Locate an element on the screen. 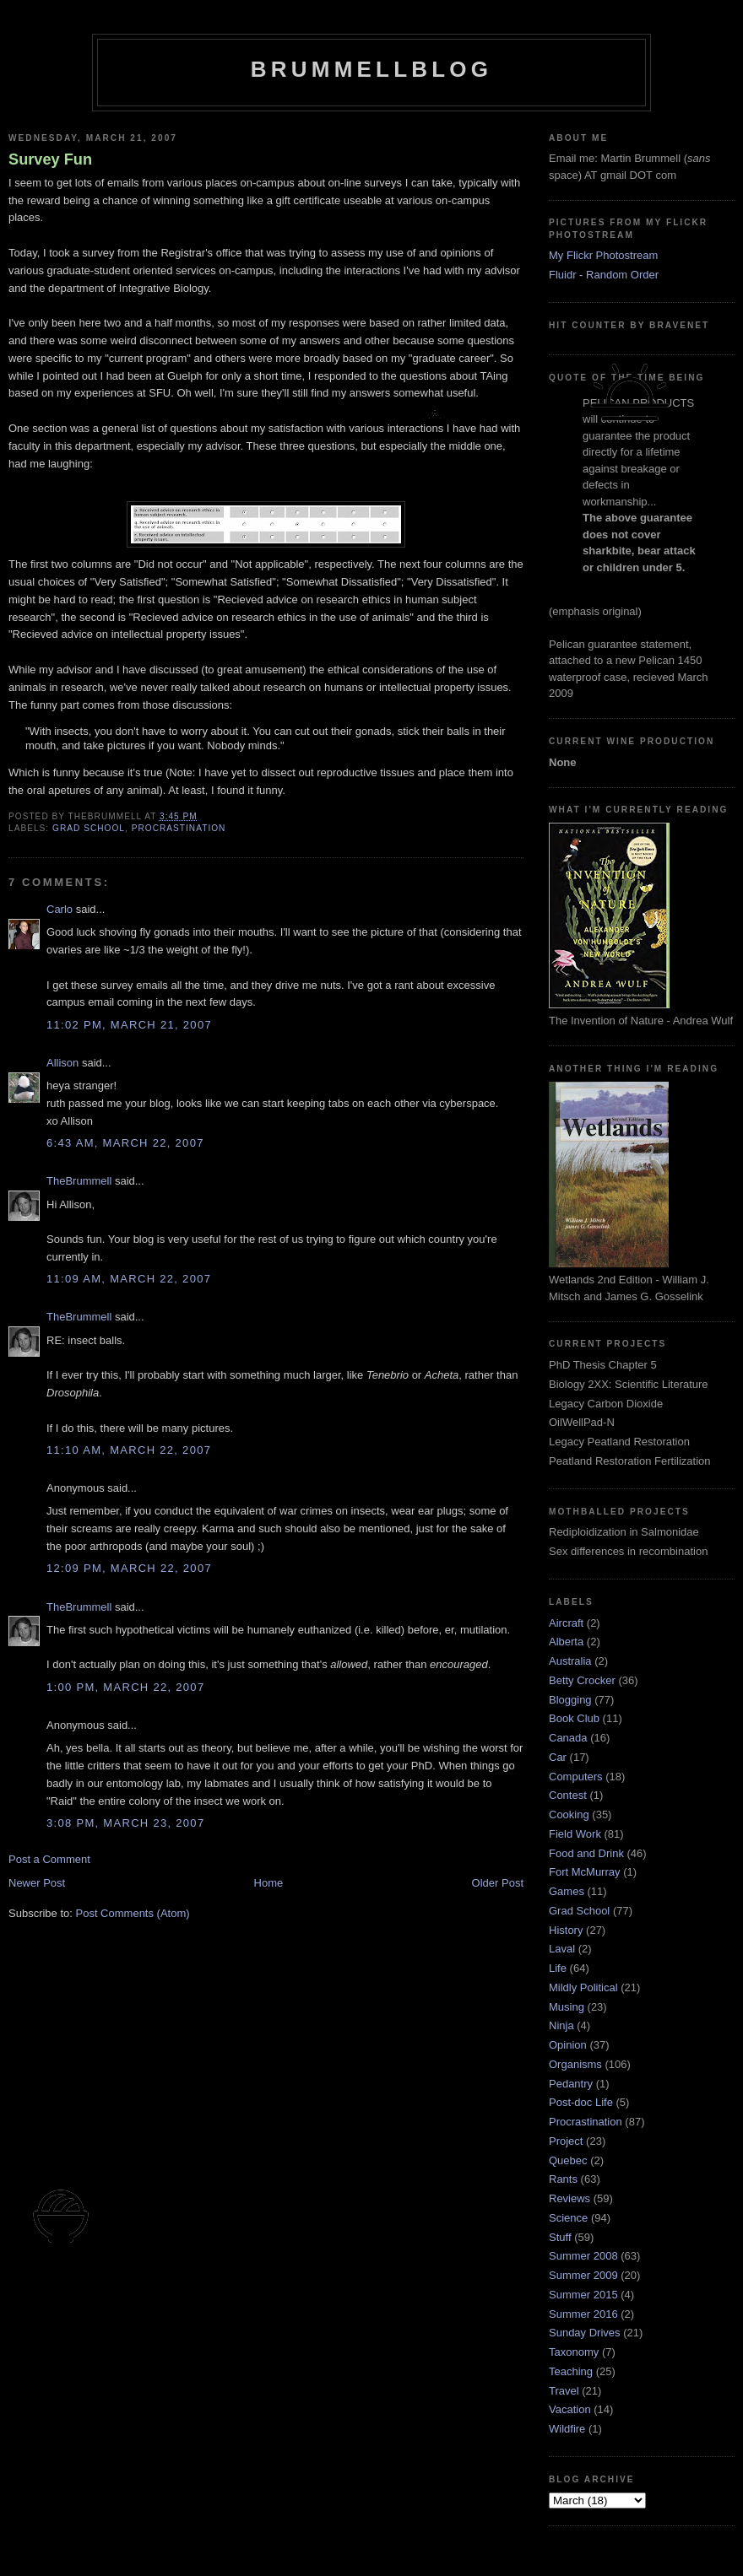  view food or meal options is located at coordinates (61, 2217).